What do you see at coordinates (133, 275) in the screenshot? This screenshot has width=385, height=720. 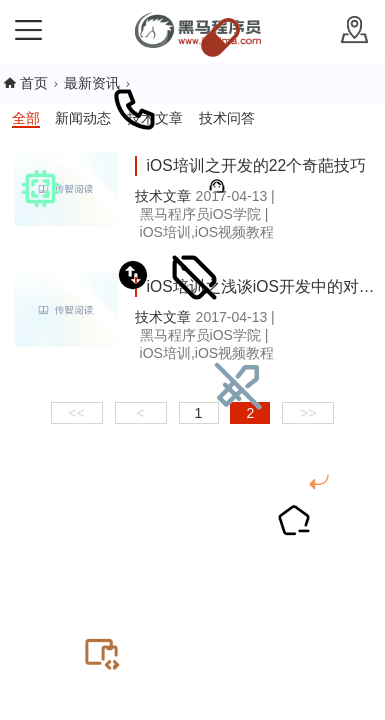 I see `swap or reorder items vertically` at bounding box center [133, 275].